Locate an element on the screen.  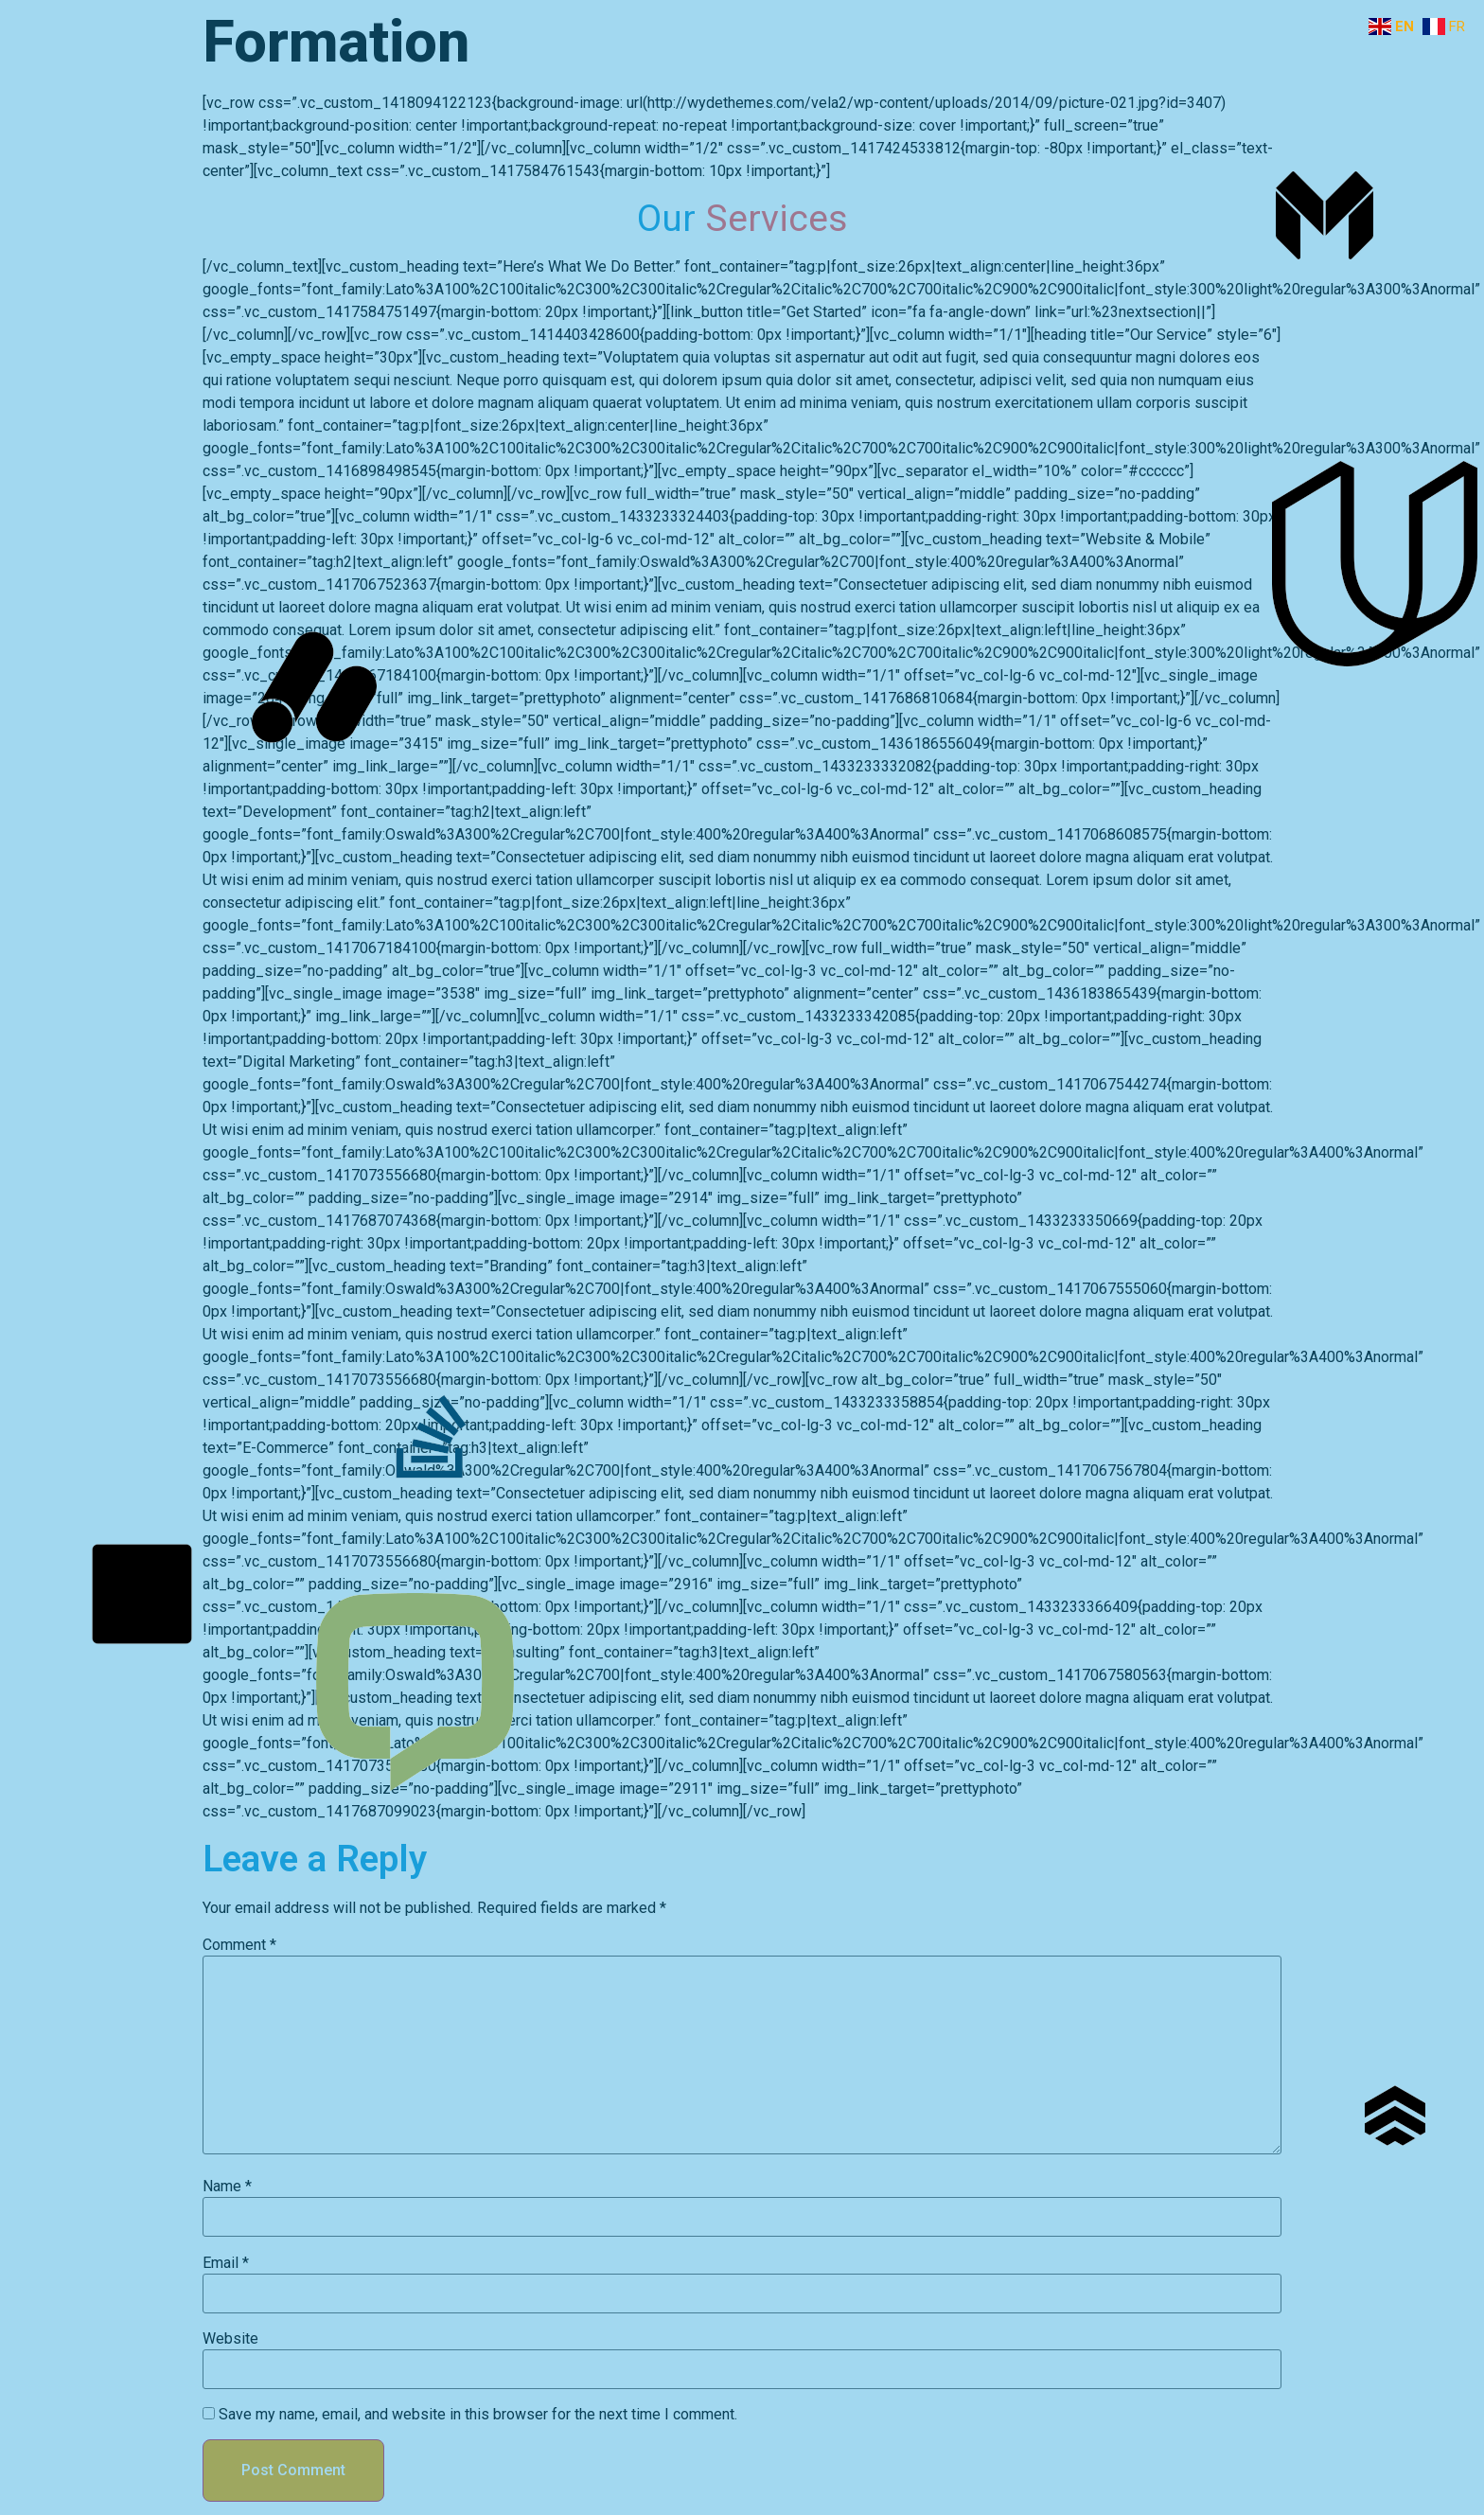
an unchecked or empty checkbox state is located at coordinates (142, 1594).